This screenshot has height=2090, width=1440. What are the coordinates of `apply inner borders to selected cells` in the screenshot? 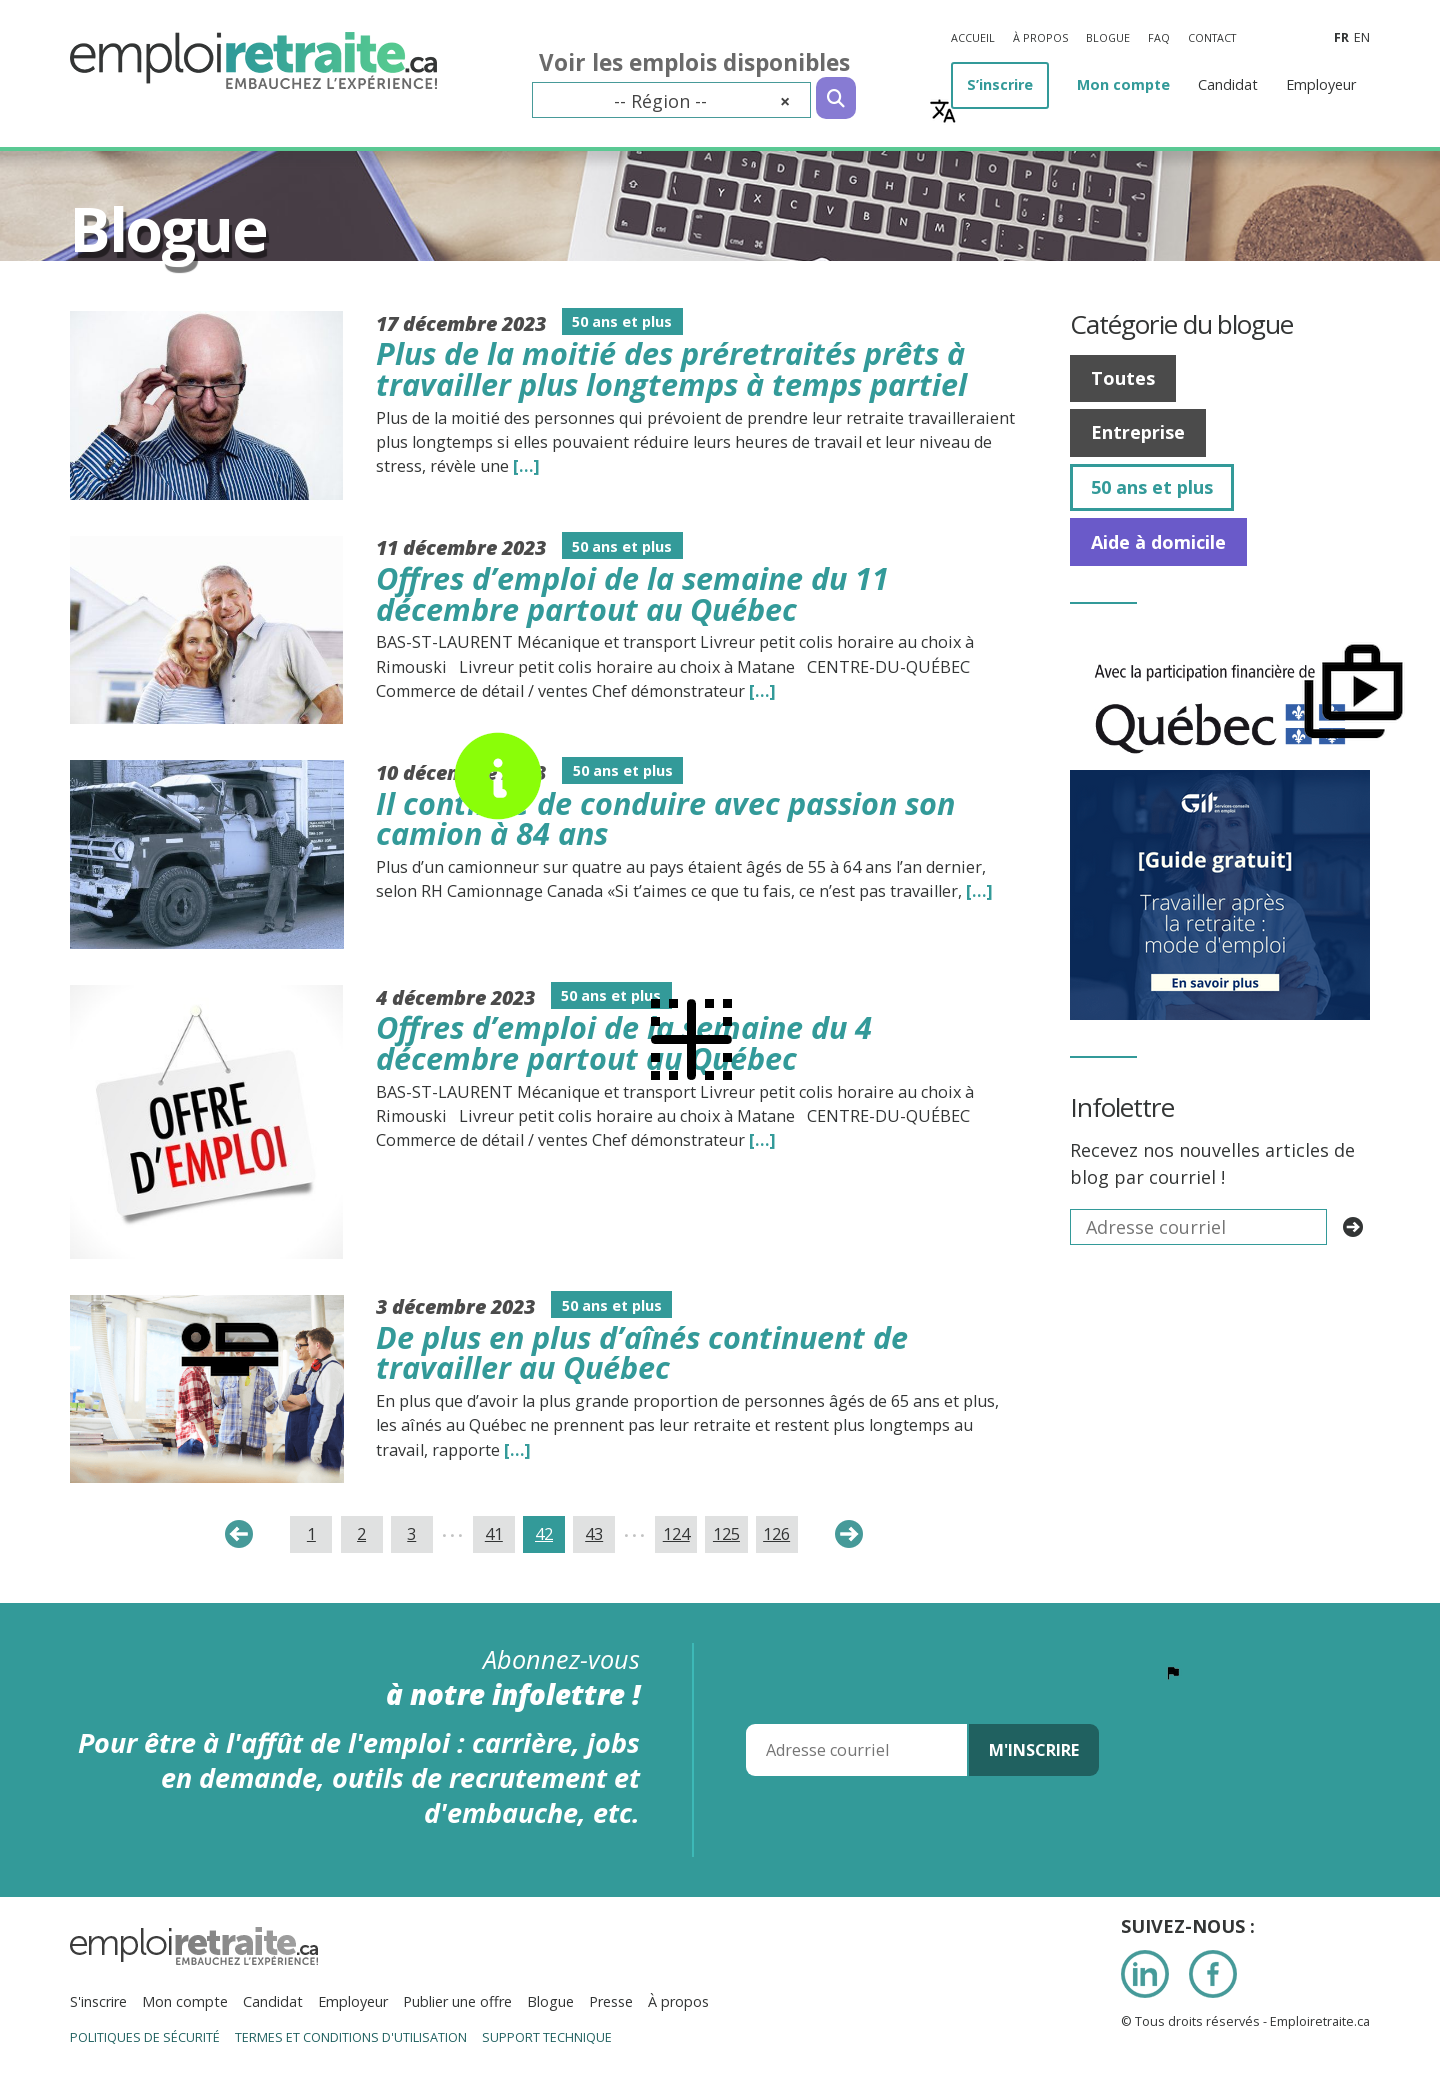 It's located at (691, 1039).